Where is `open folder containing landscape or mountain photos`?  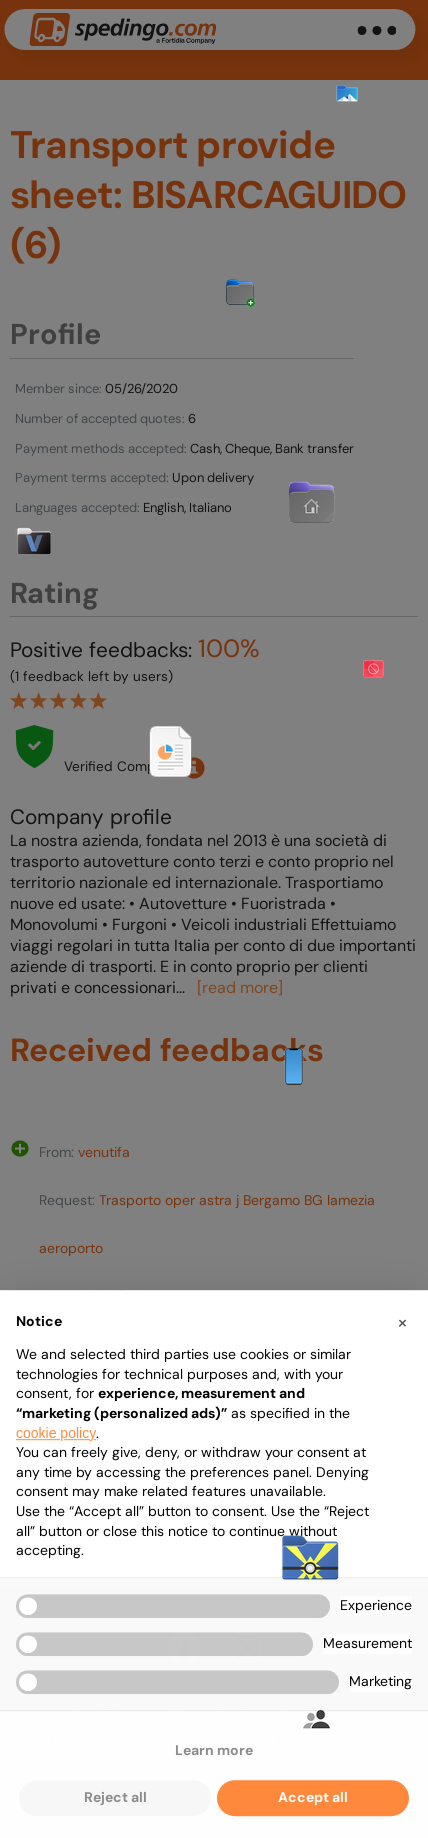 open folder containing landscape or mountain photos is located at coordinates (347, 94).